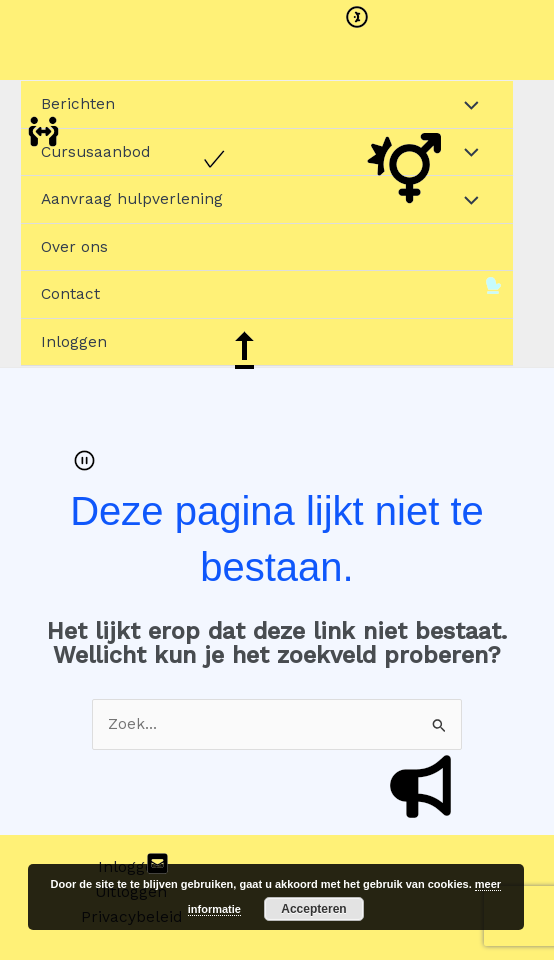  Describe the element at coordinates (493, 285) in the screenshot. I see `indicates cold weather or winter conditions` at that location.